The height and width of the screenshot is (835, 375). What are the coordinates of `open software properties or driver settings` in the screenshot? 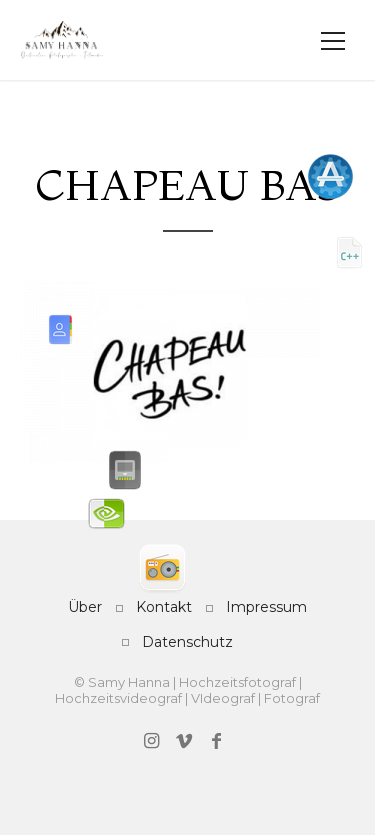 It's located at (330, 176).